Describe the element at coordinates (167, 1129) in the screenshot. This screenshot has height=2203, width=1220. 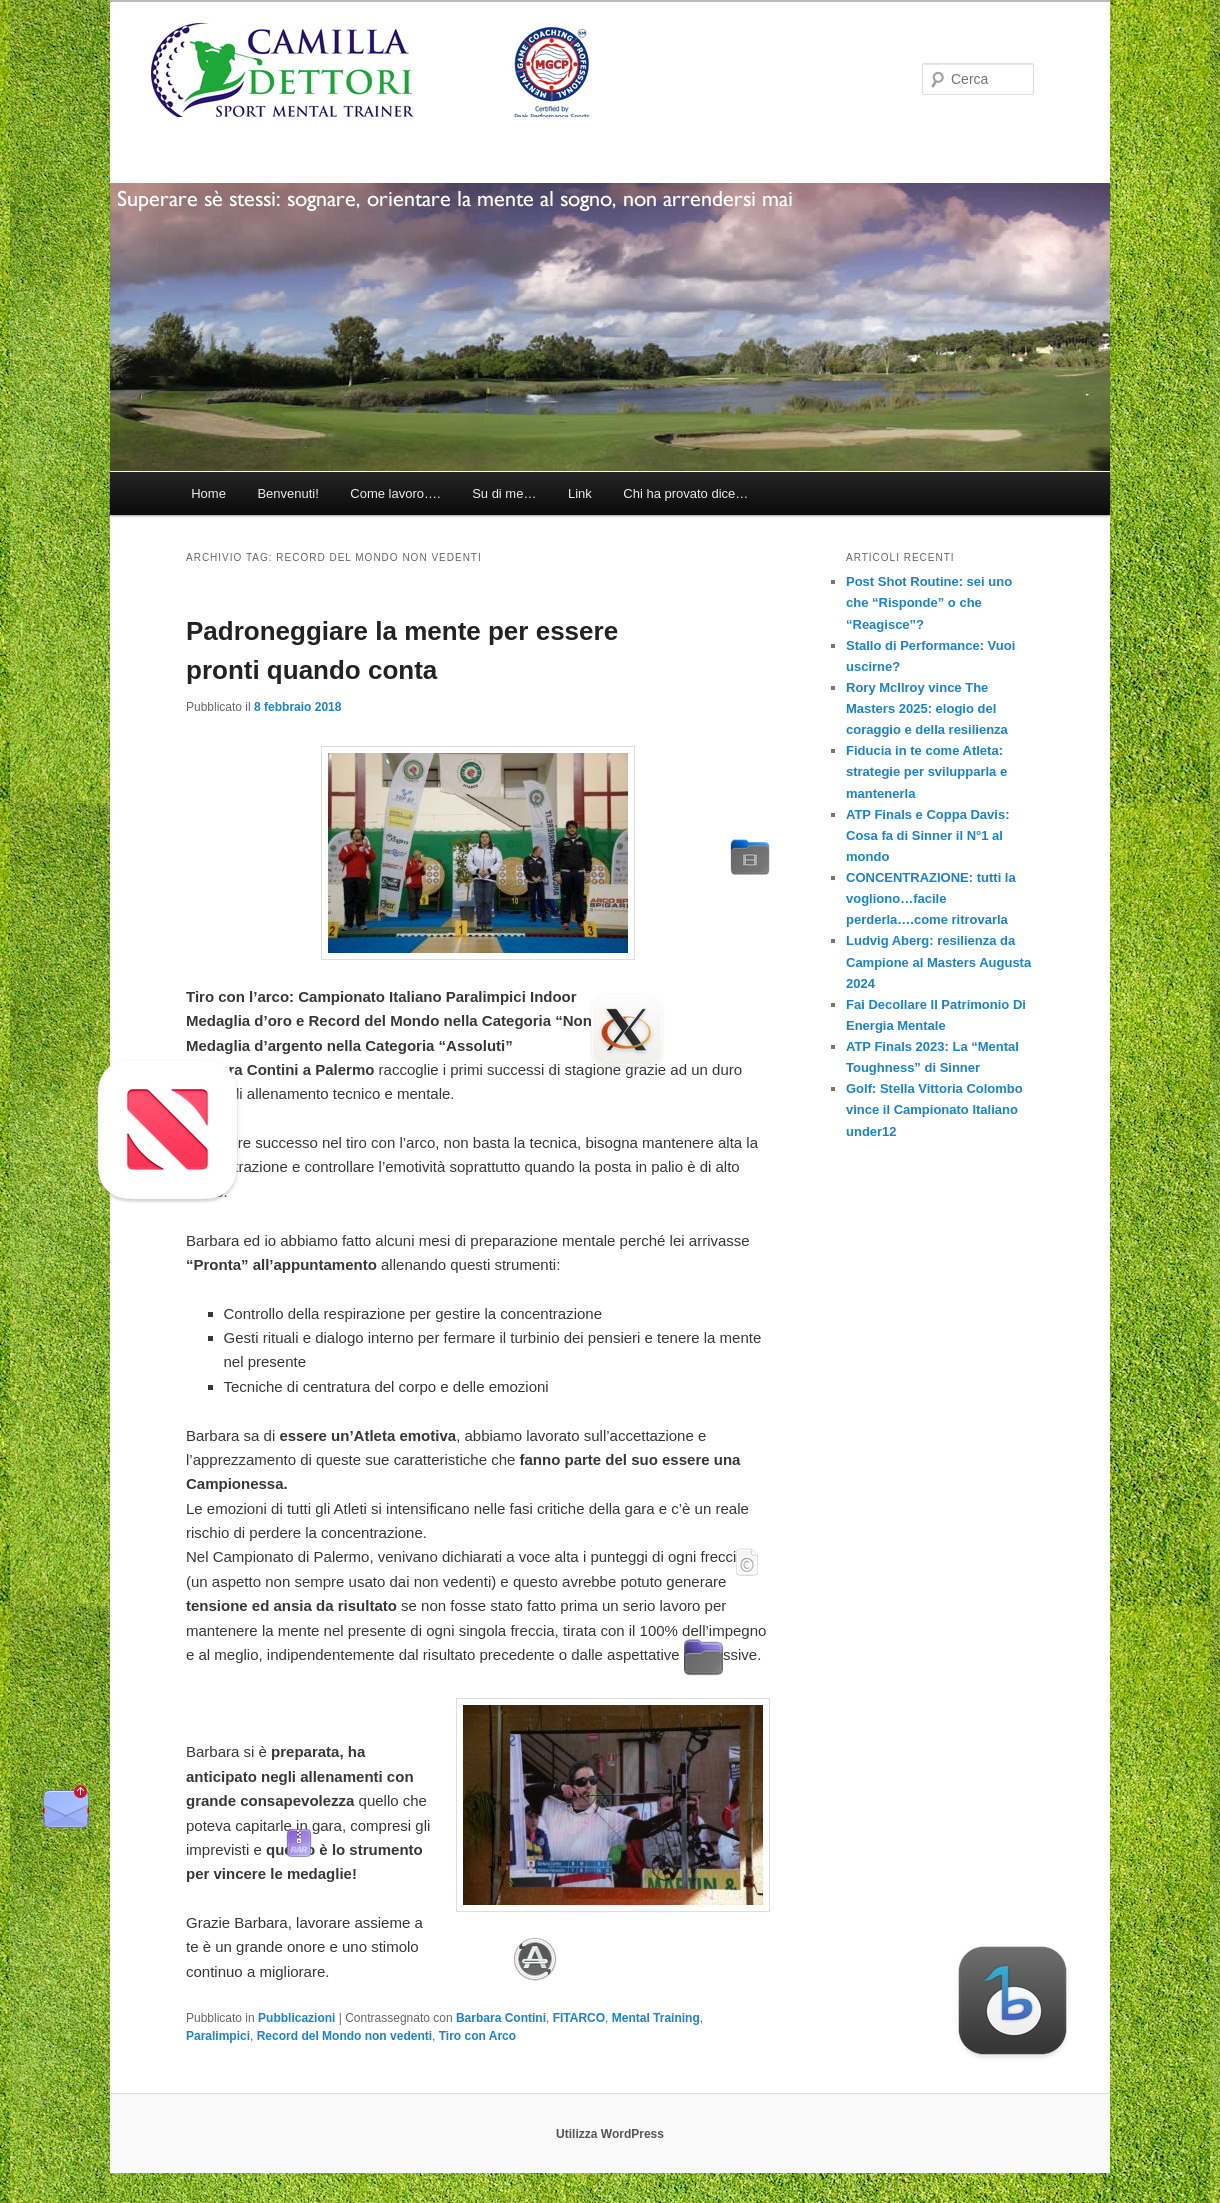
I see `open the Apple News app` at that location.